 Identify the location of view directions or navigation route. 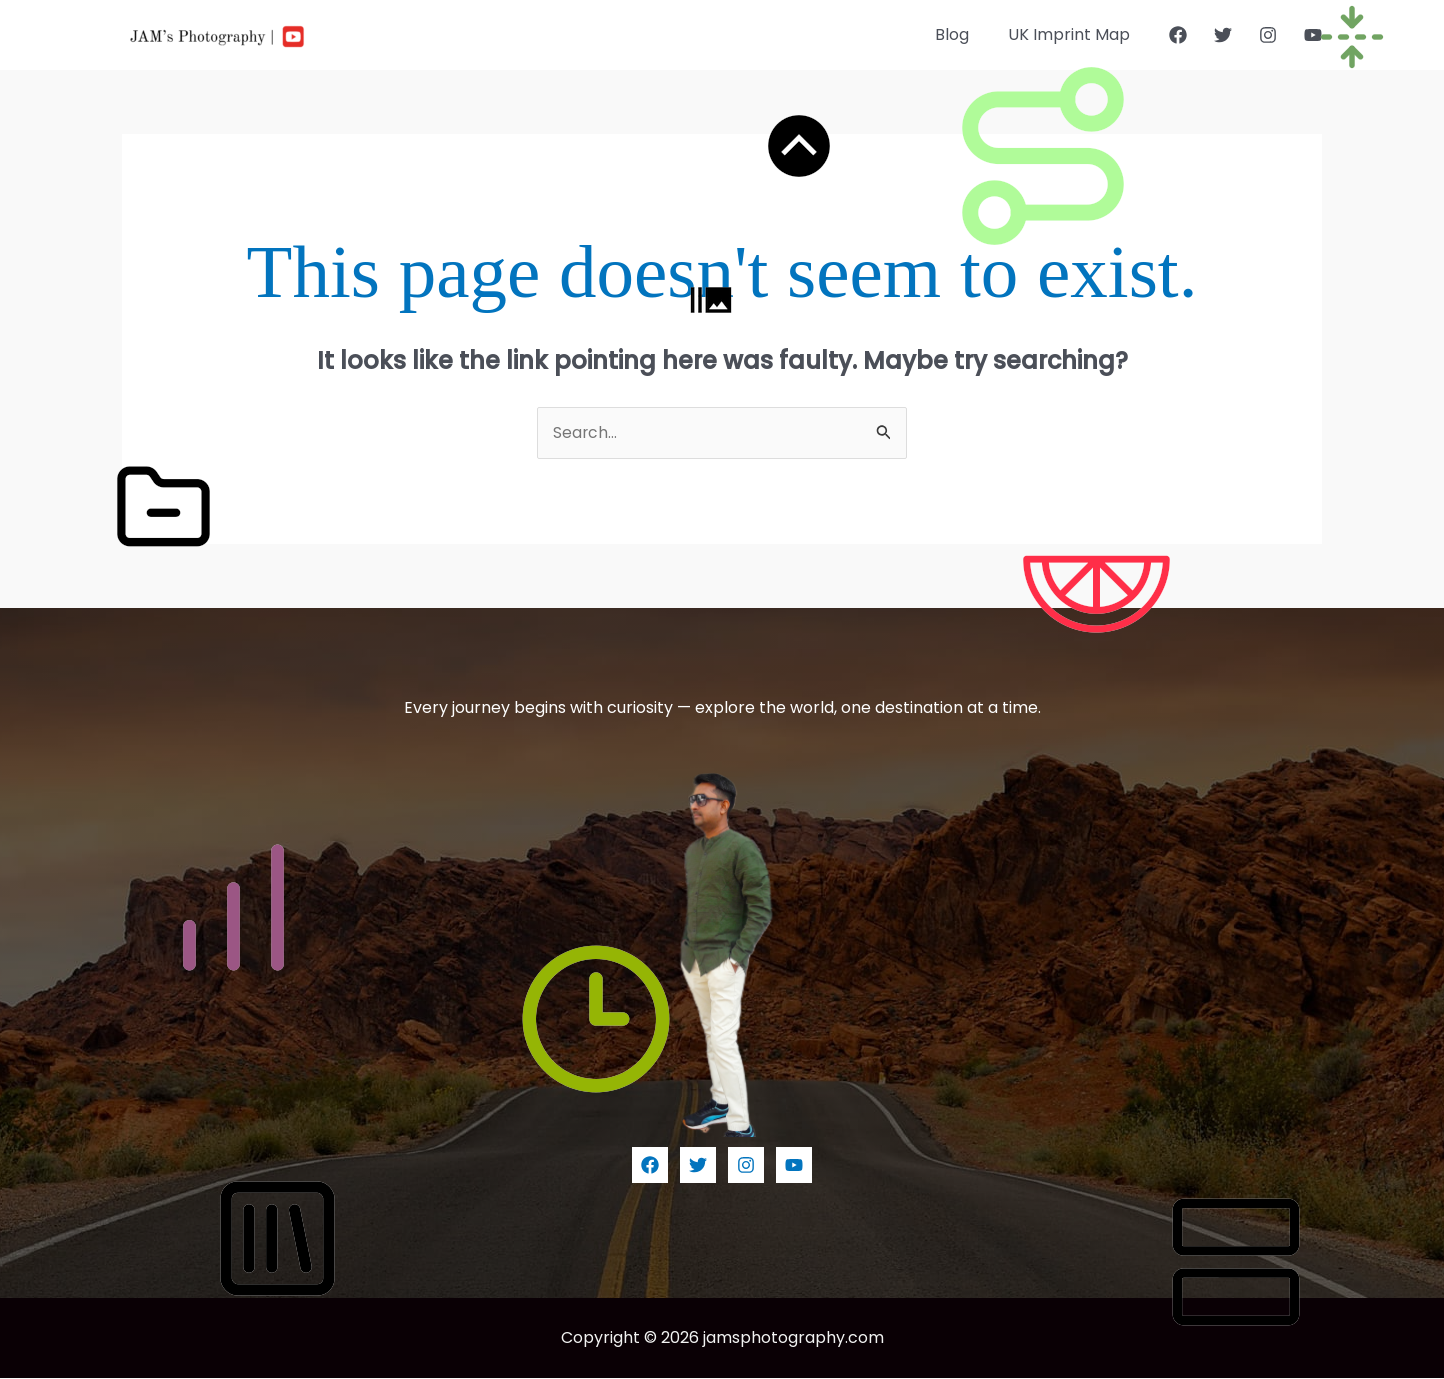
(1043, 156).